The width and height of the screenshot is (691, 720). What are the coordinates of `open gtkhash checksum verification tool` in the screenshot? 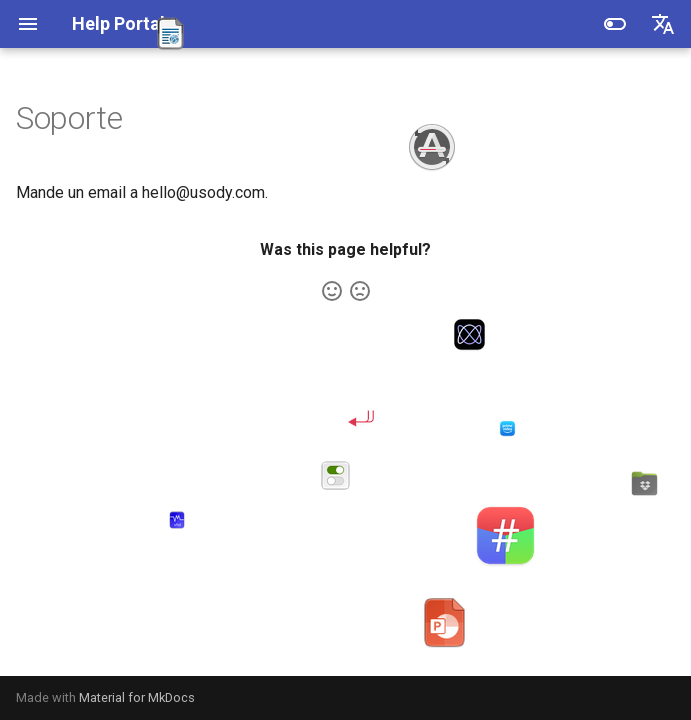 It's located at (505, 535).